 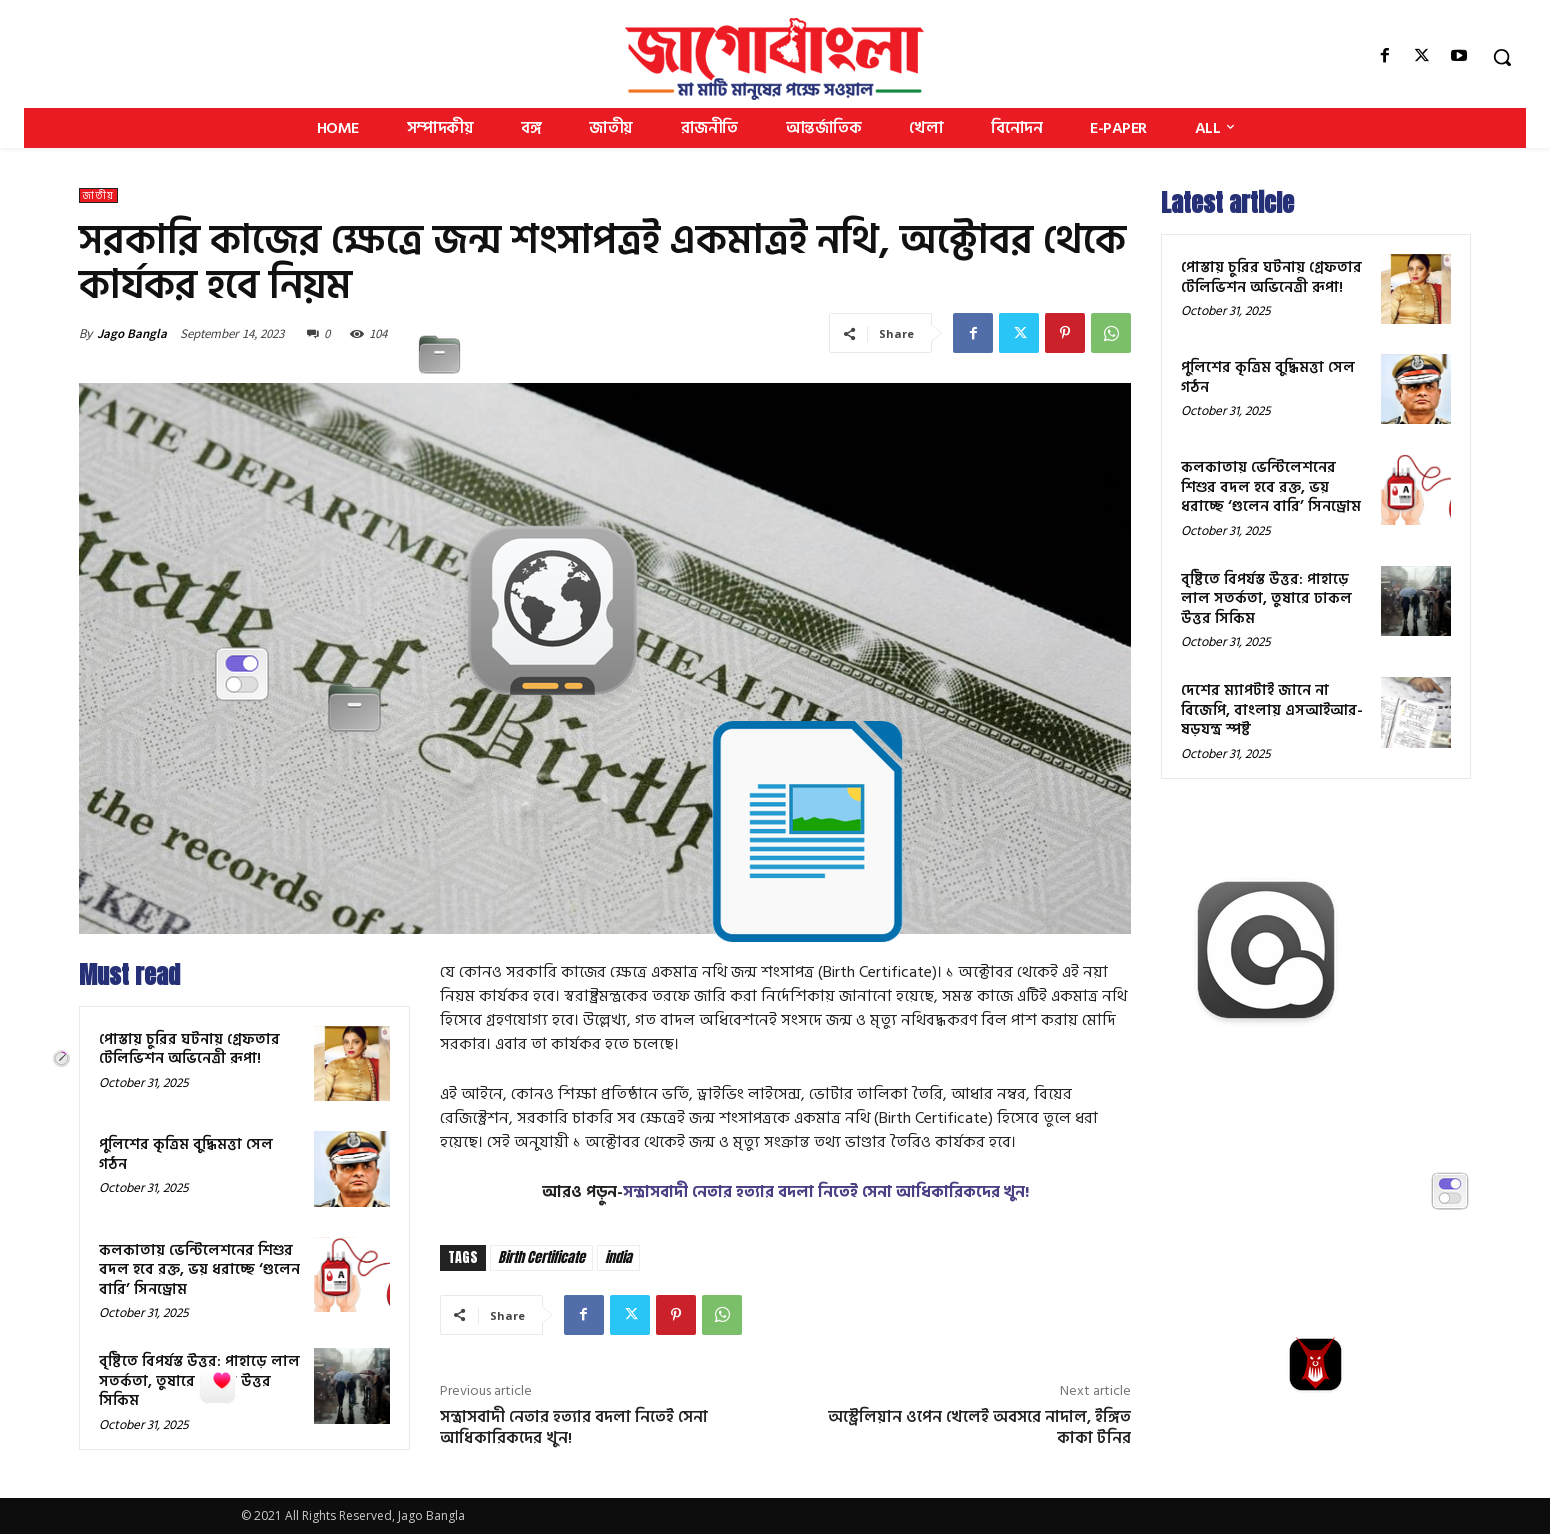 I want to click on open the file manager application, so click(x=439, y=354).